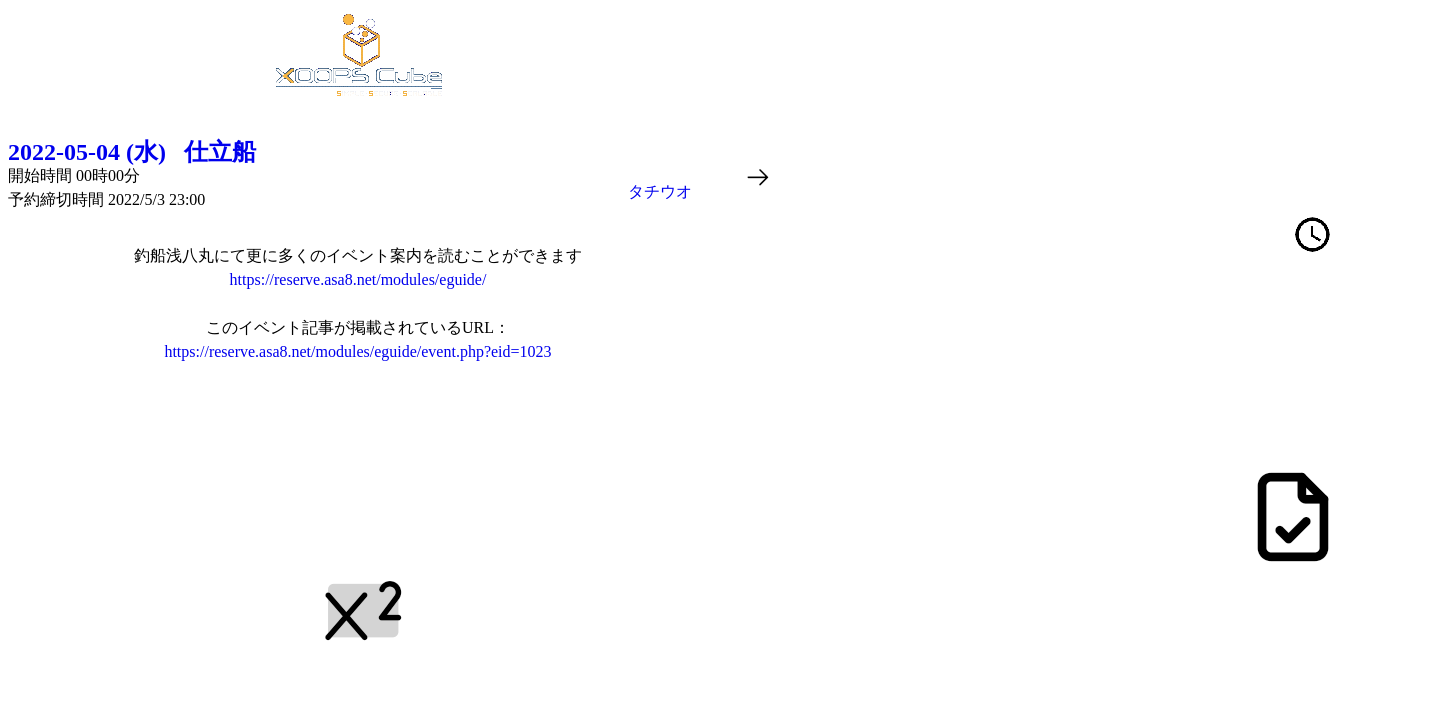 The width and height of the screenshot is (1440, 720). What do you see at coordinates (359, 612) in the screenshot?
I see `format text as superscript` at bounding box center [359, 612].